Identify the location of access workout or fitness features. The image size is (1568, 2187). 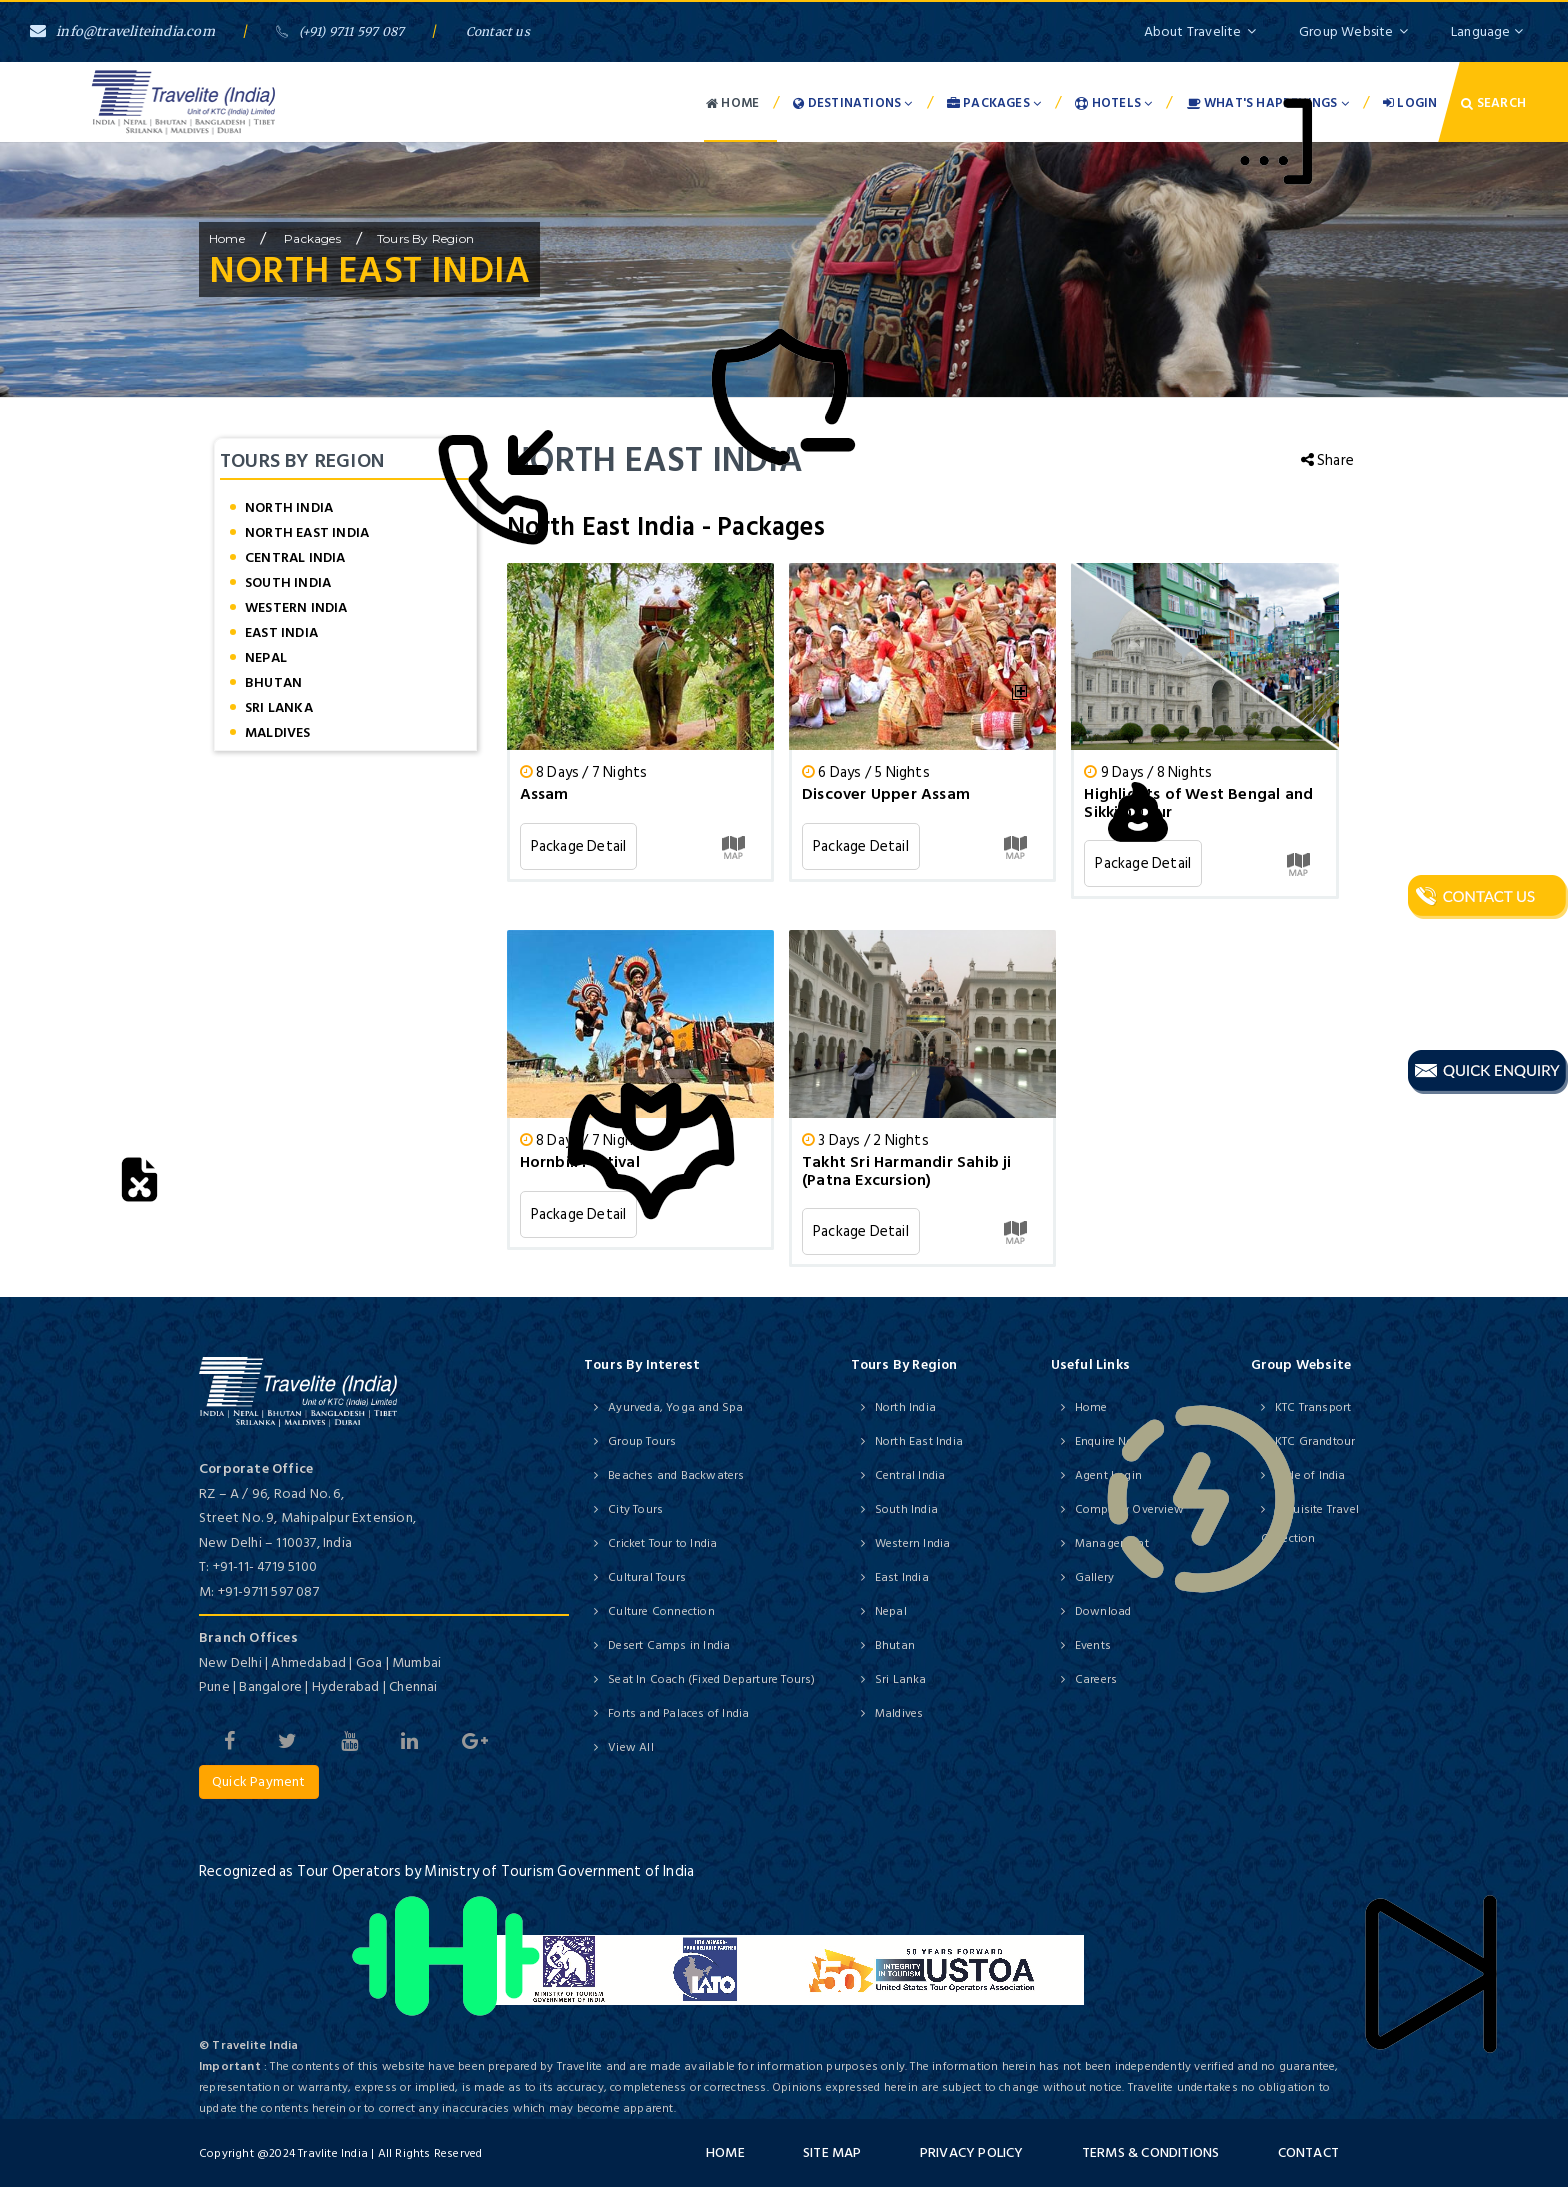
(446, 1956).